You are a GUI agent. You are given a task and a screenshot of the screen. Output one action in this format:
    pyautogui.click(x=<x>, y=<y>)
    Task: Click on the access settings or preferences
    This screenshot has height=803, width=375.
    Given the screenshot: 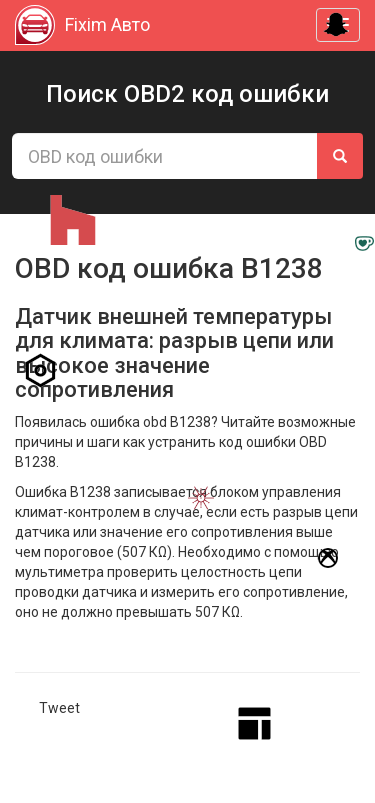 What is the action you would take?
    pyautogui.click(x=40, y=370)
    